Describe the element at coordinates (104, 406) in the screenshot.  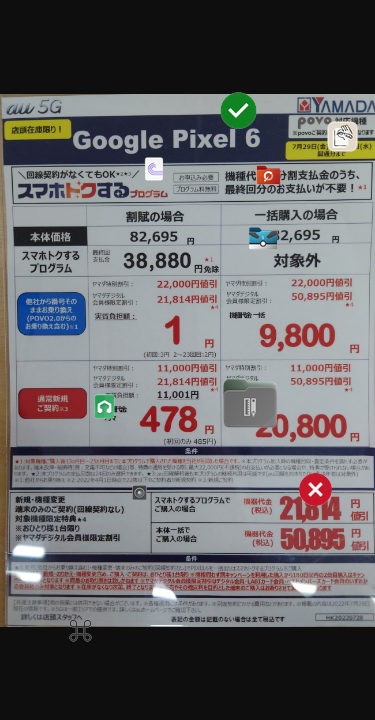
I see `an LMMS music project file` at that location.